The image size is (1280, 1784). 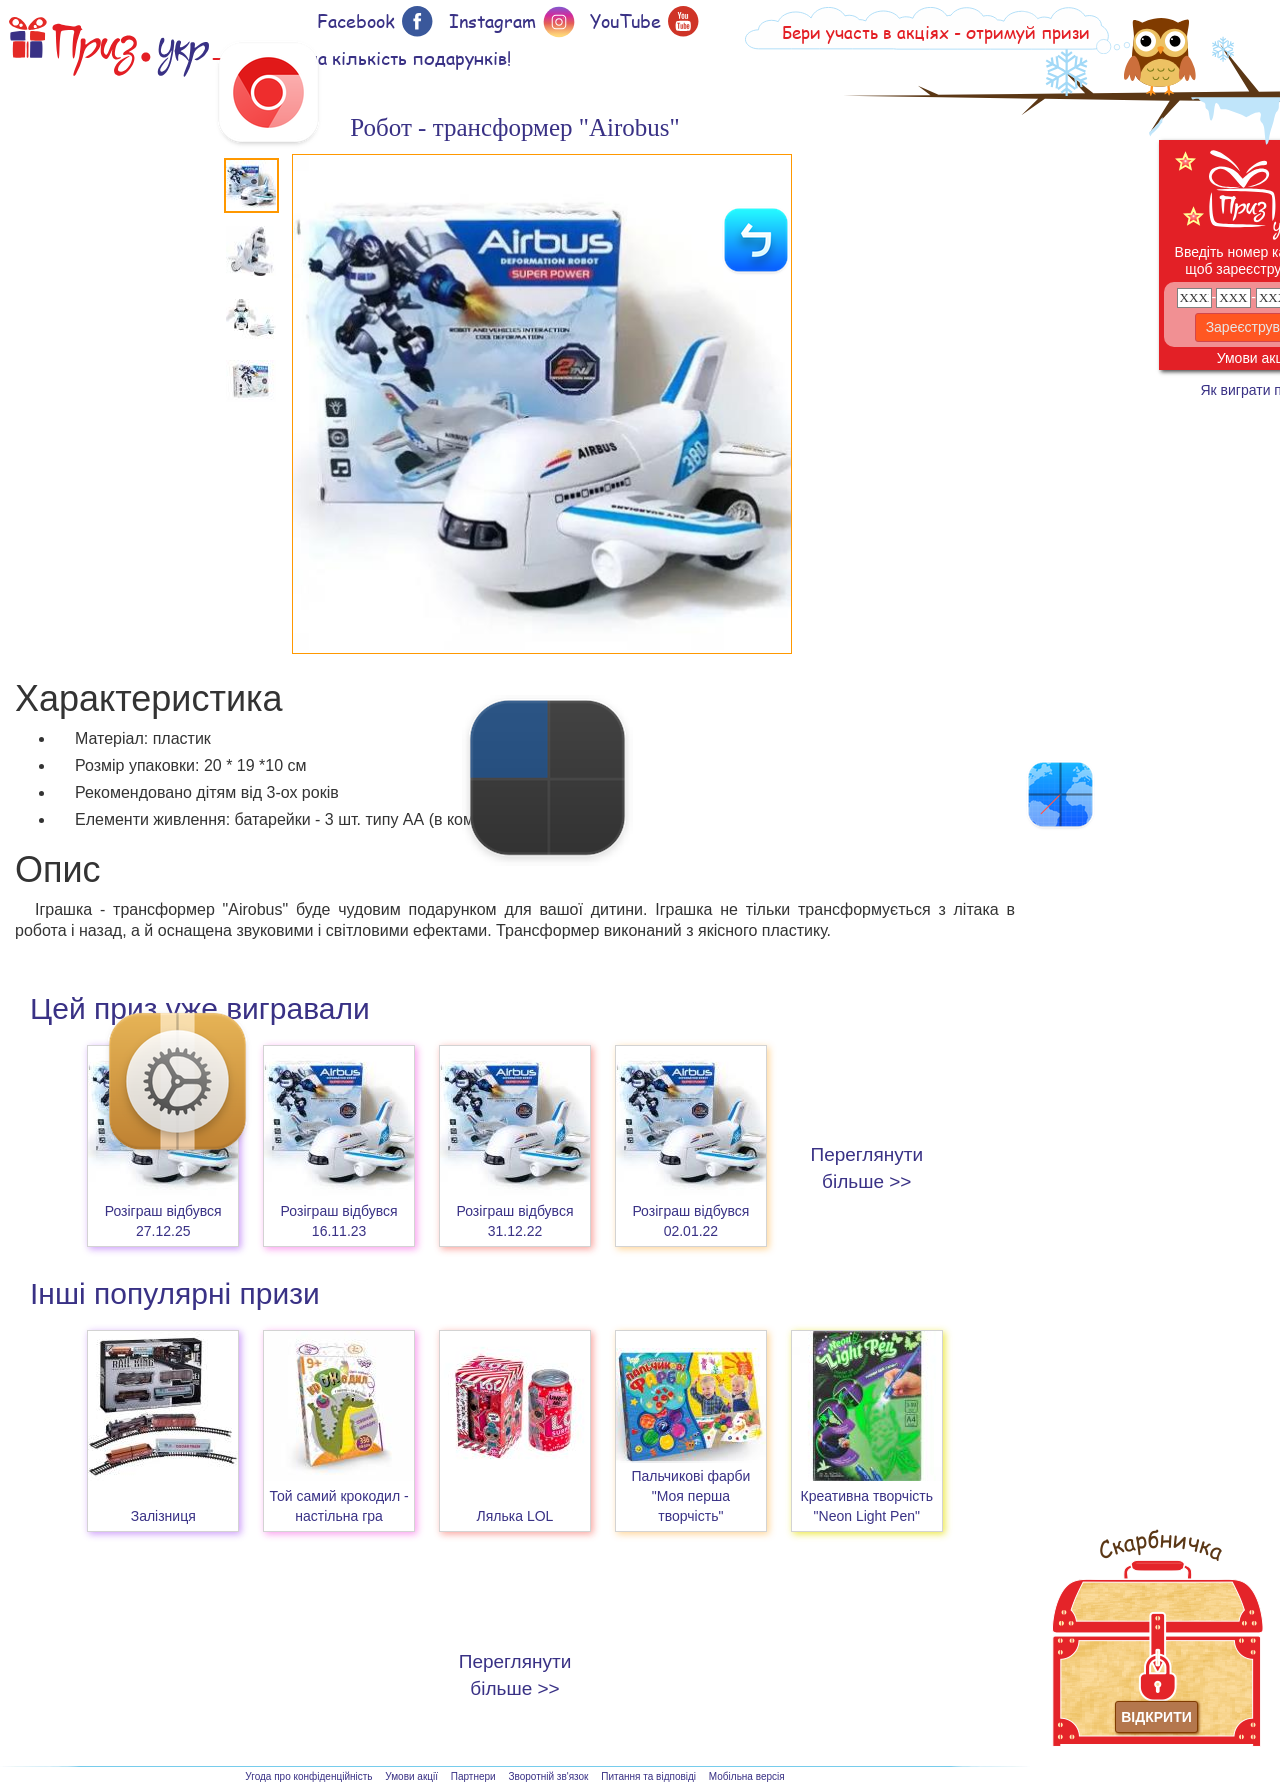 I want to click on open ibus bopomofo input method app, so click(x=756, y=240).